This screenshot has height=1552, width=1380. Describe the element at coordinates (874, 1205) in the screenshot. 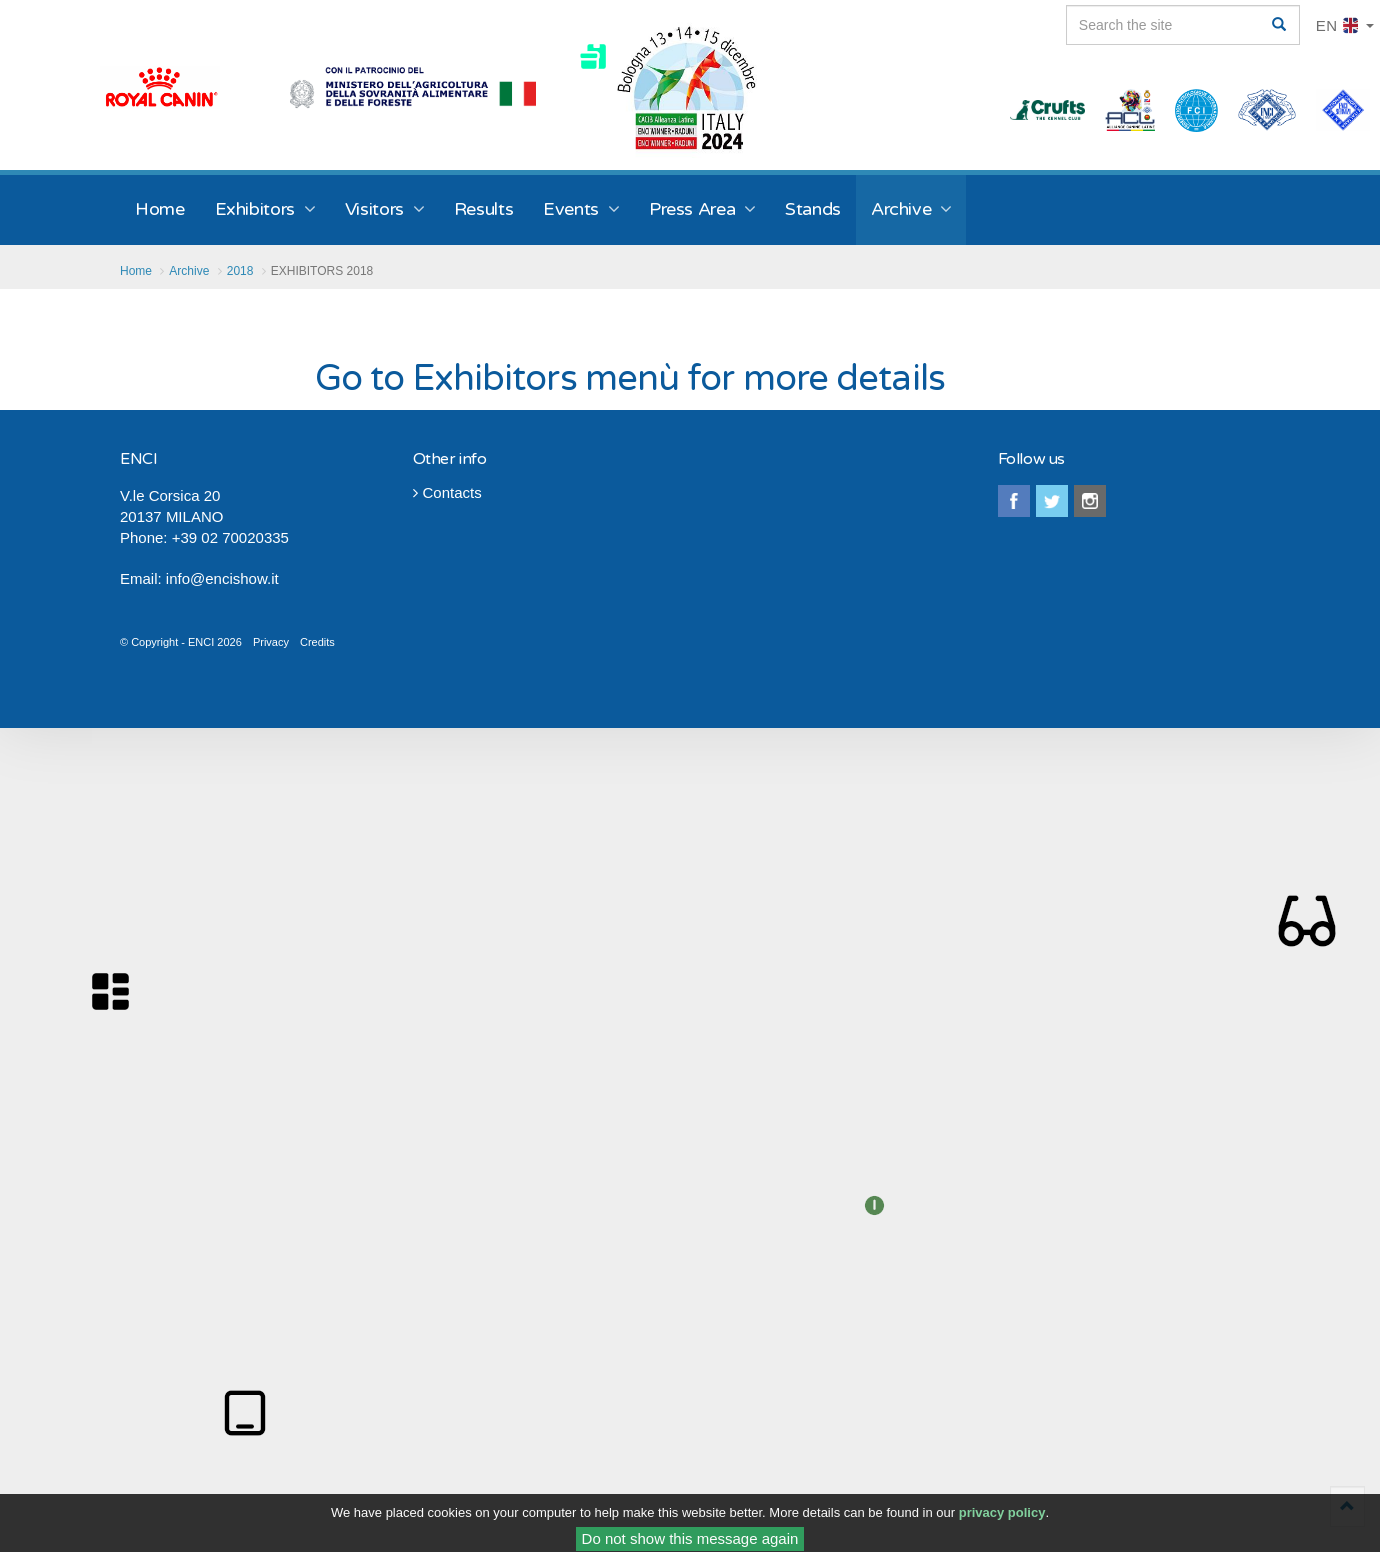

I see `indicates 6 o'clock or half past the hour` at that location.